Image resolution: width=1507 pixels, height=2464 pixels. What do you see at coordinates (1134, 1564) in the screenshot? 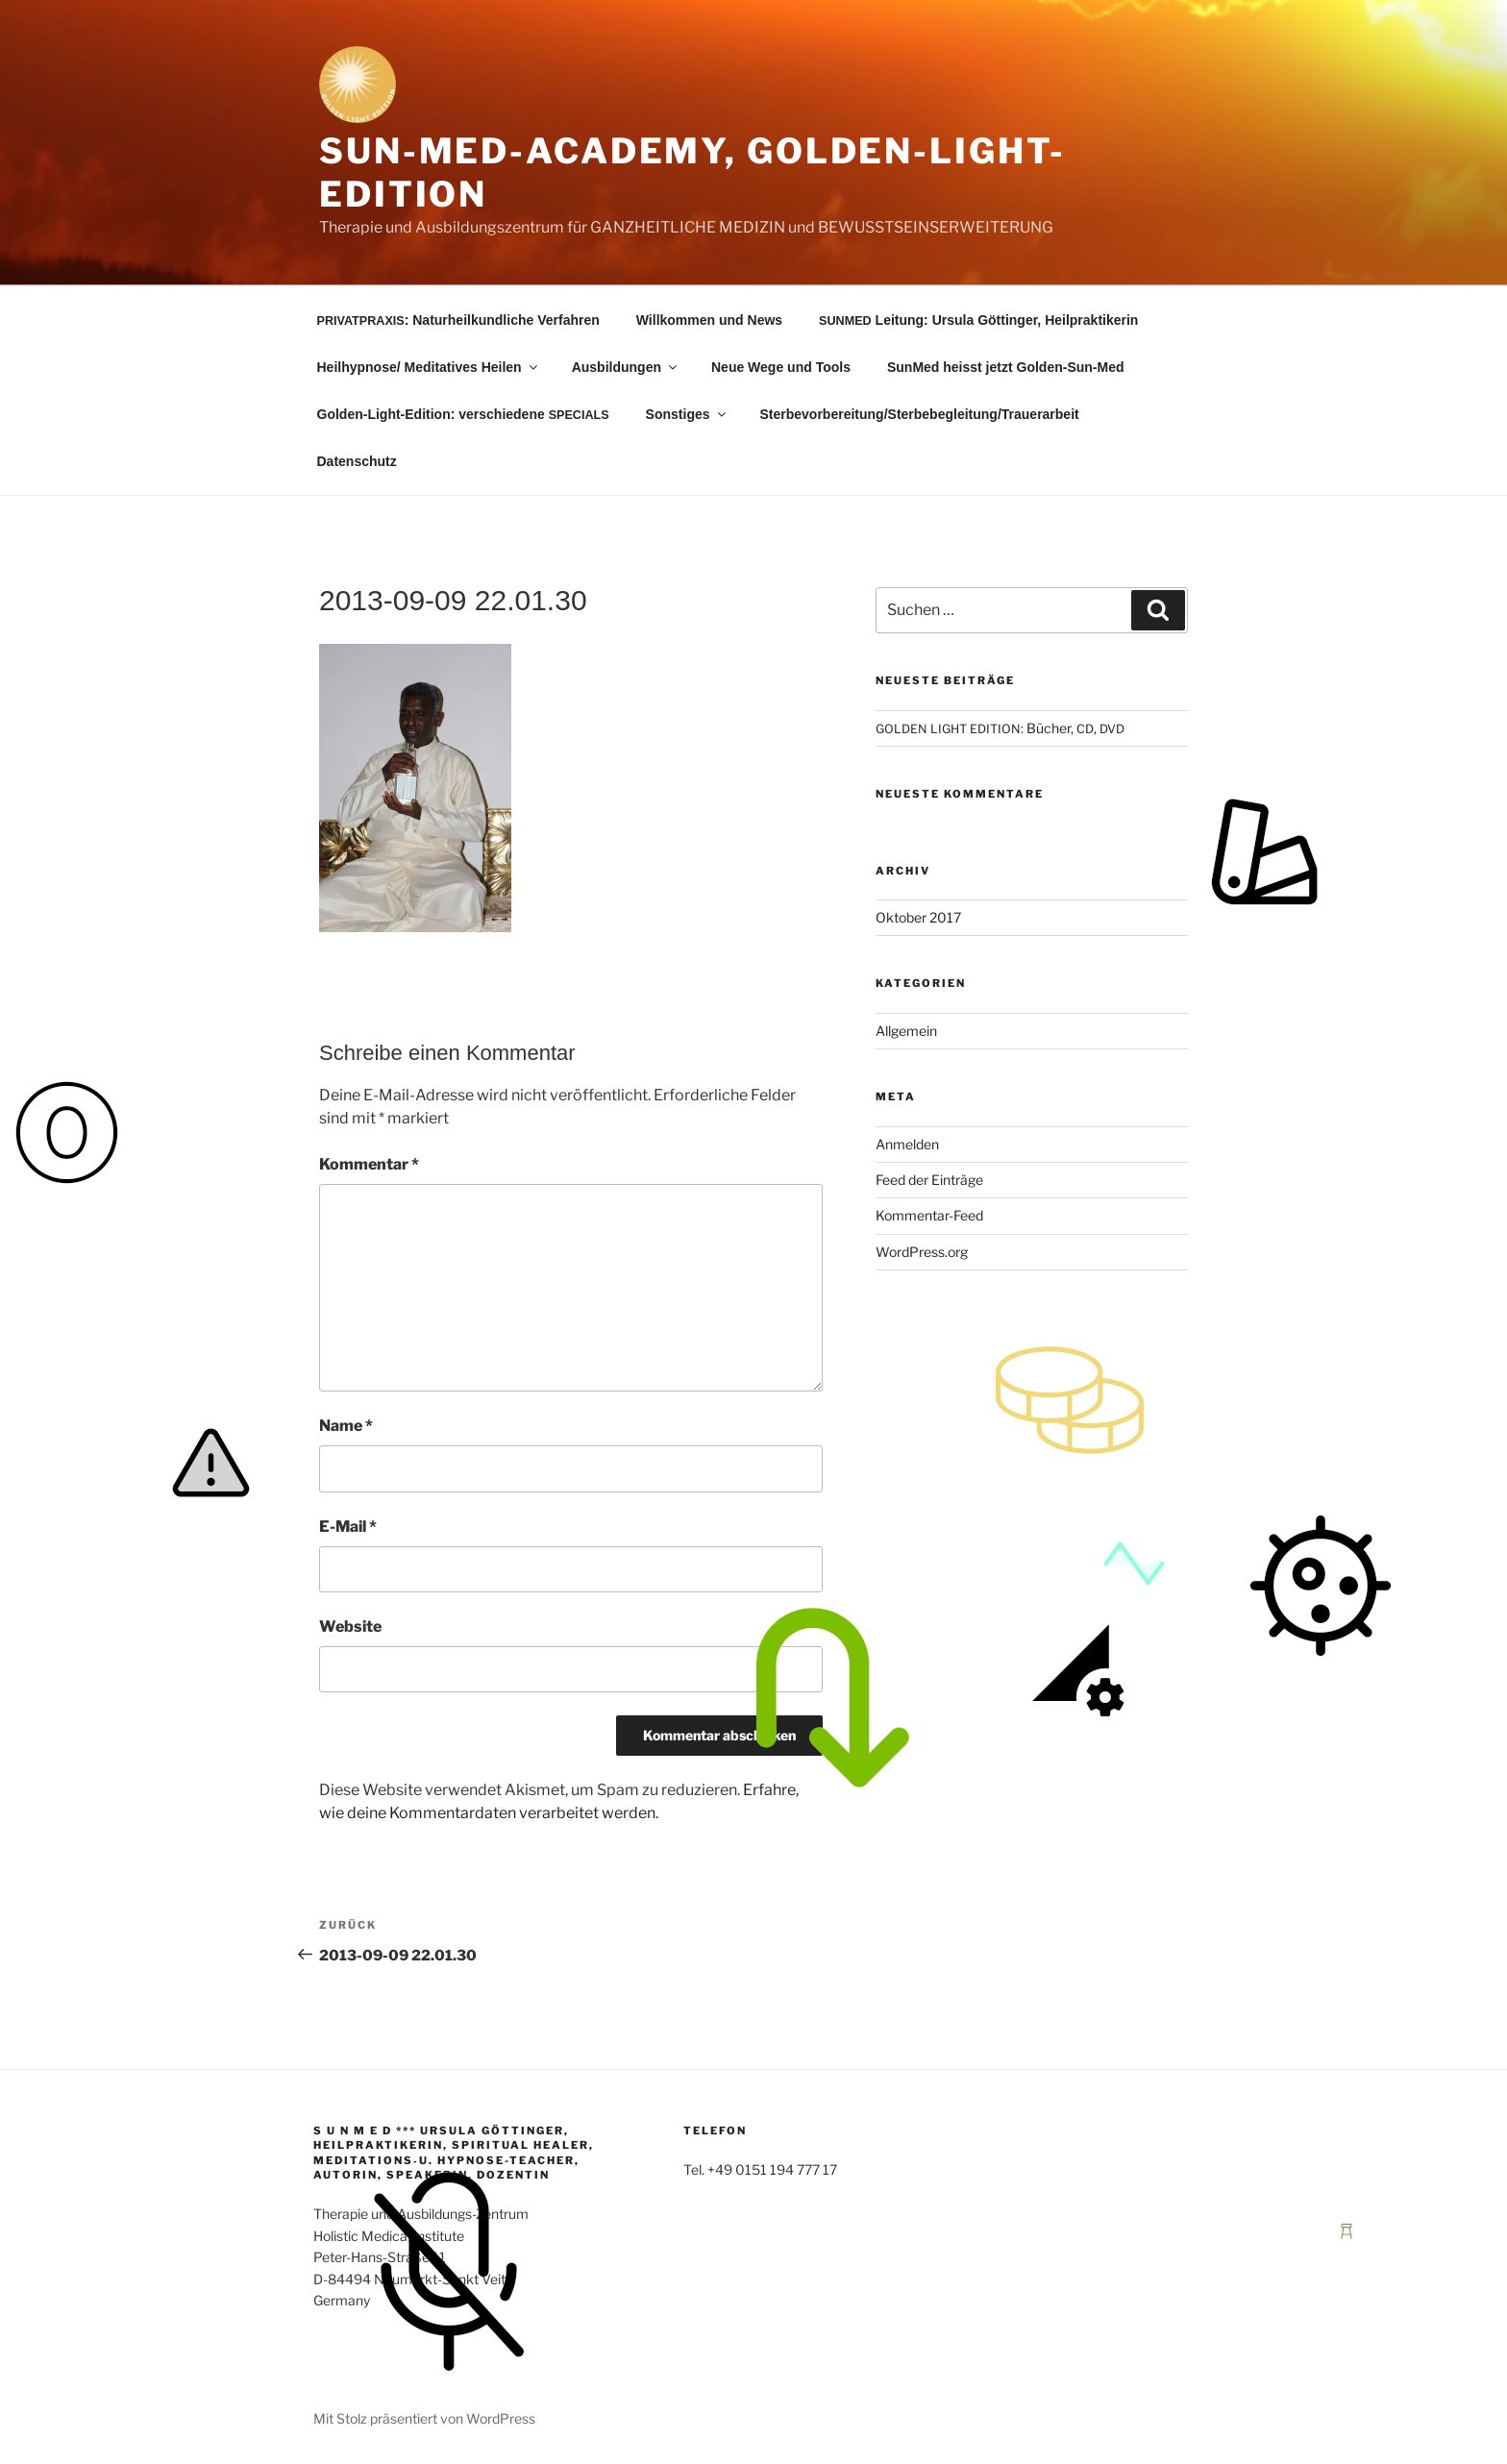
I see `select triangle waveform for audio synthesis` at bounding box center [1134, 1564].